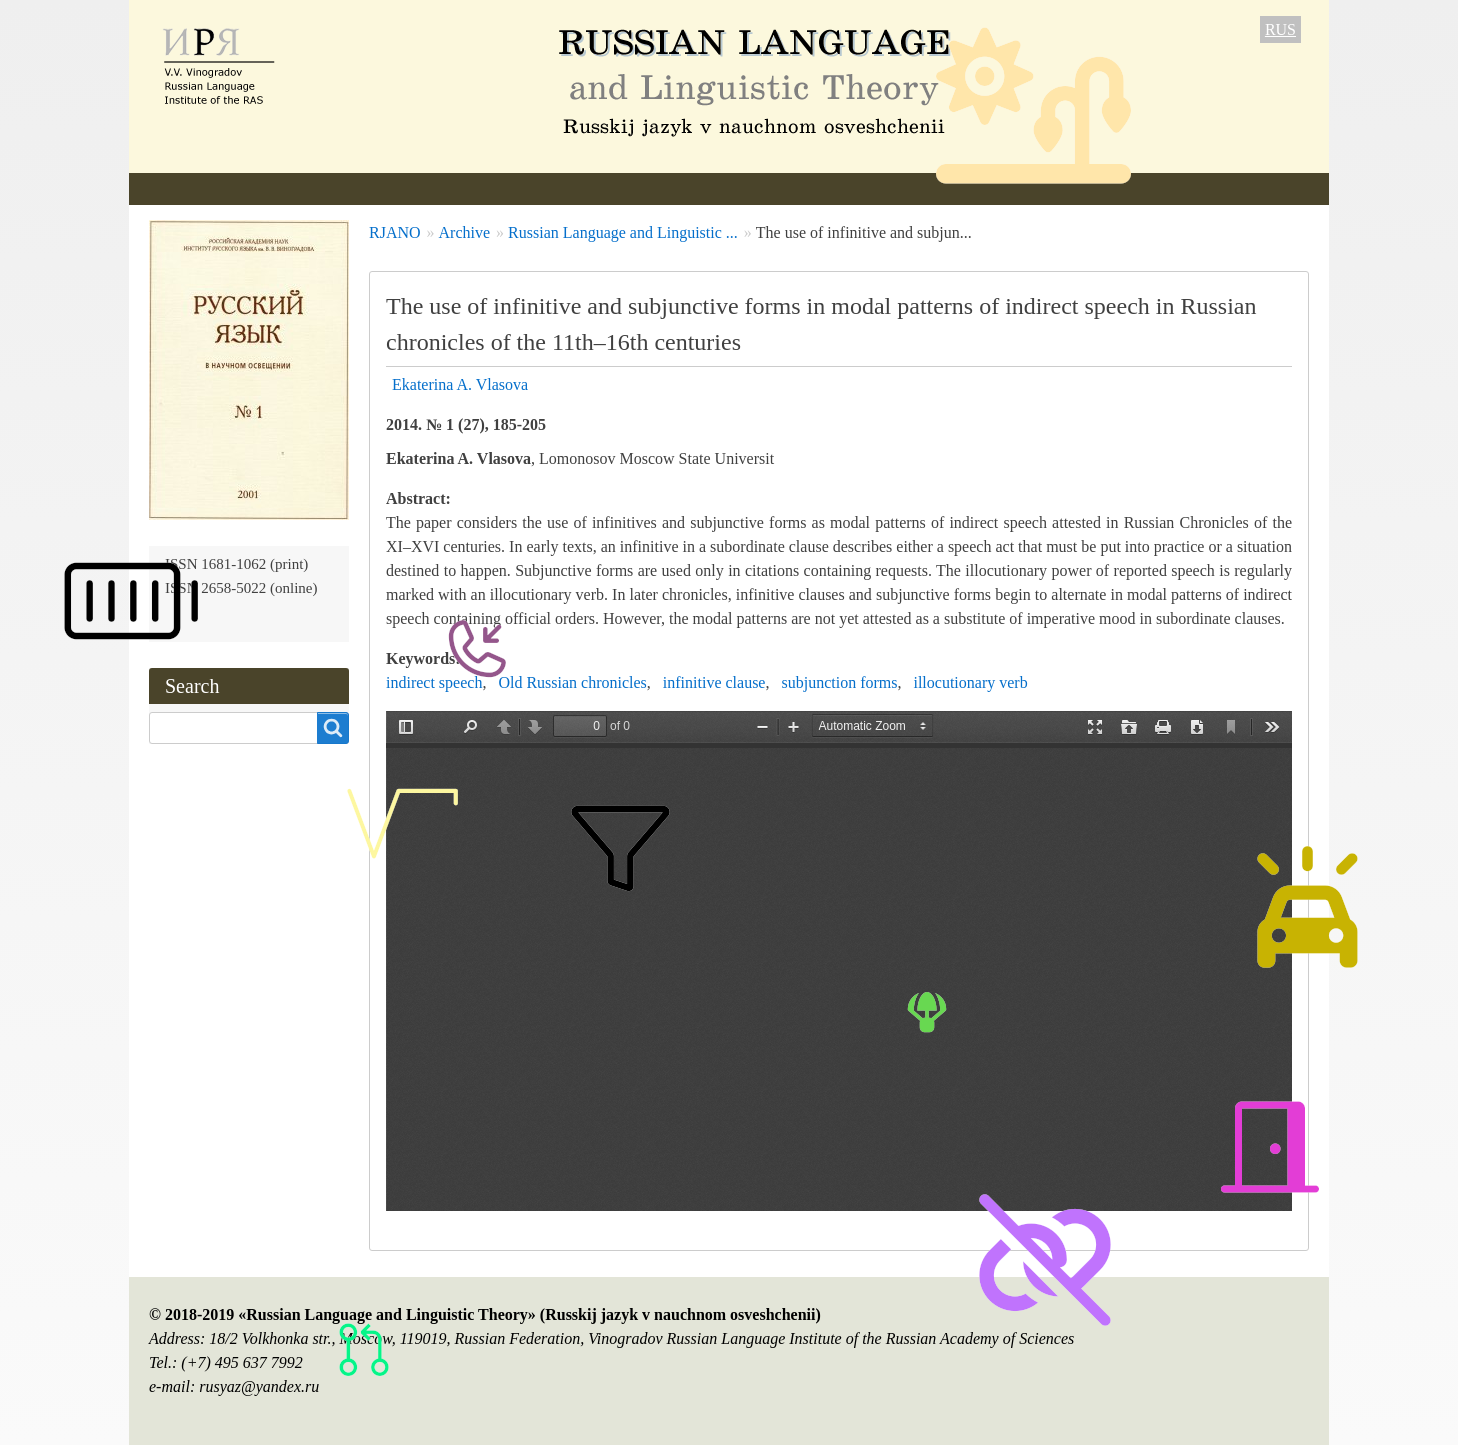 The image size is (1458, 1445). I want to click on insert a square root symbol, so click(398, 815).